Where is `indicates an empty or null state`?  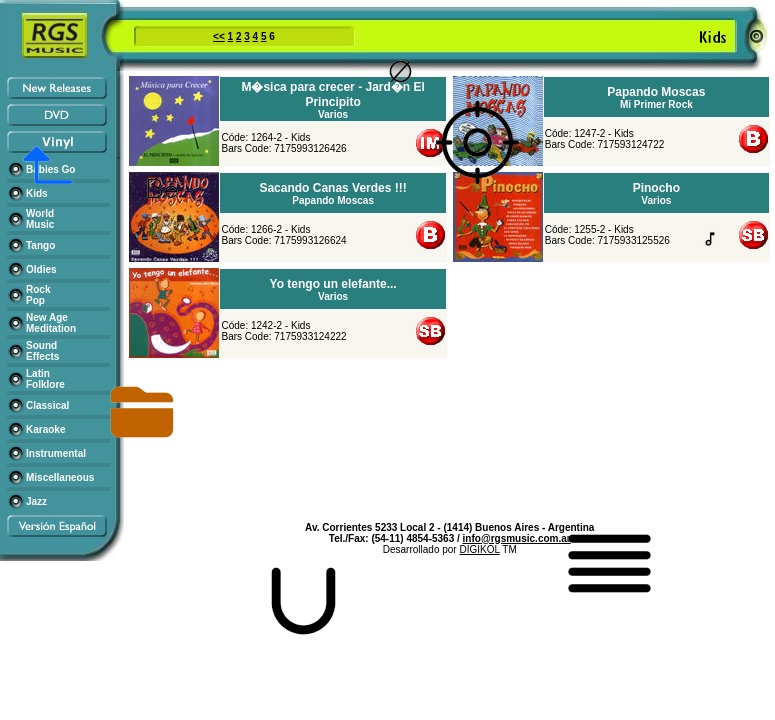
indicates an empty or null state is located at coordinates (400, 71).